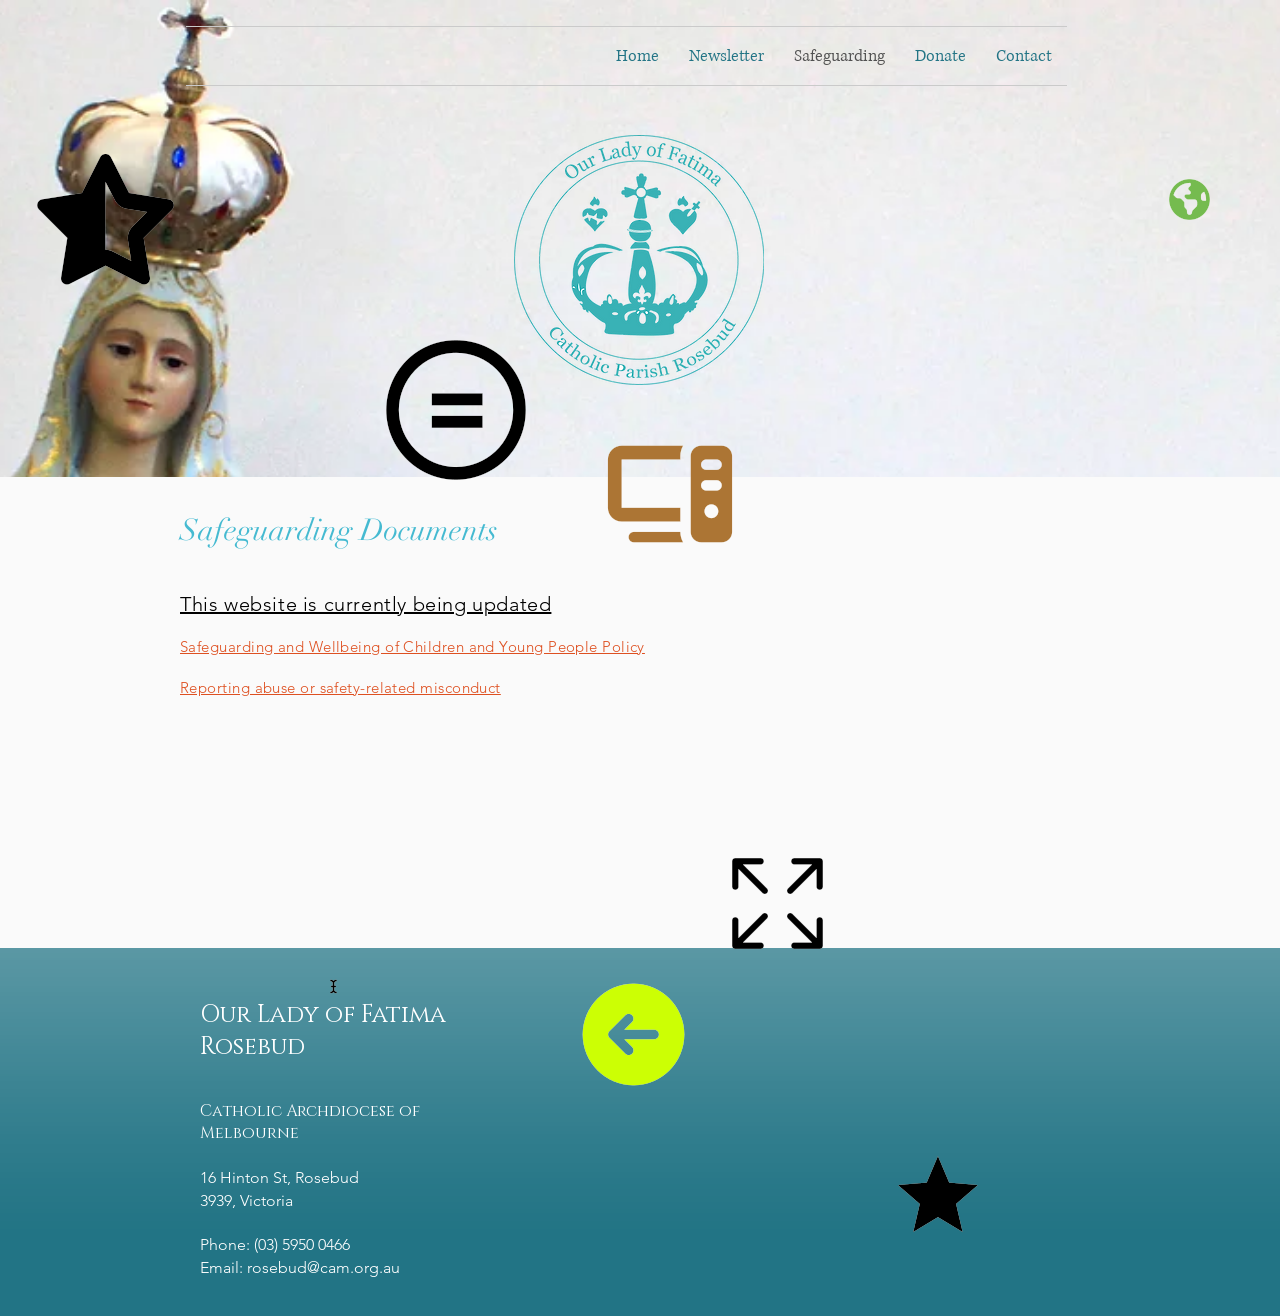  Describe the element at coordinates (633, 1034) in the screenshot. I see `go back to the previous screen` at that location.